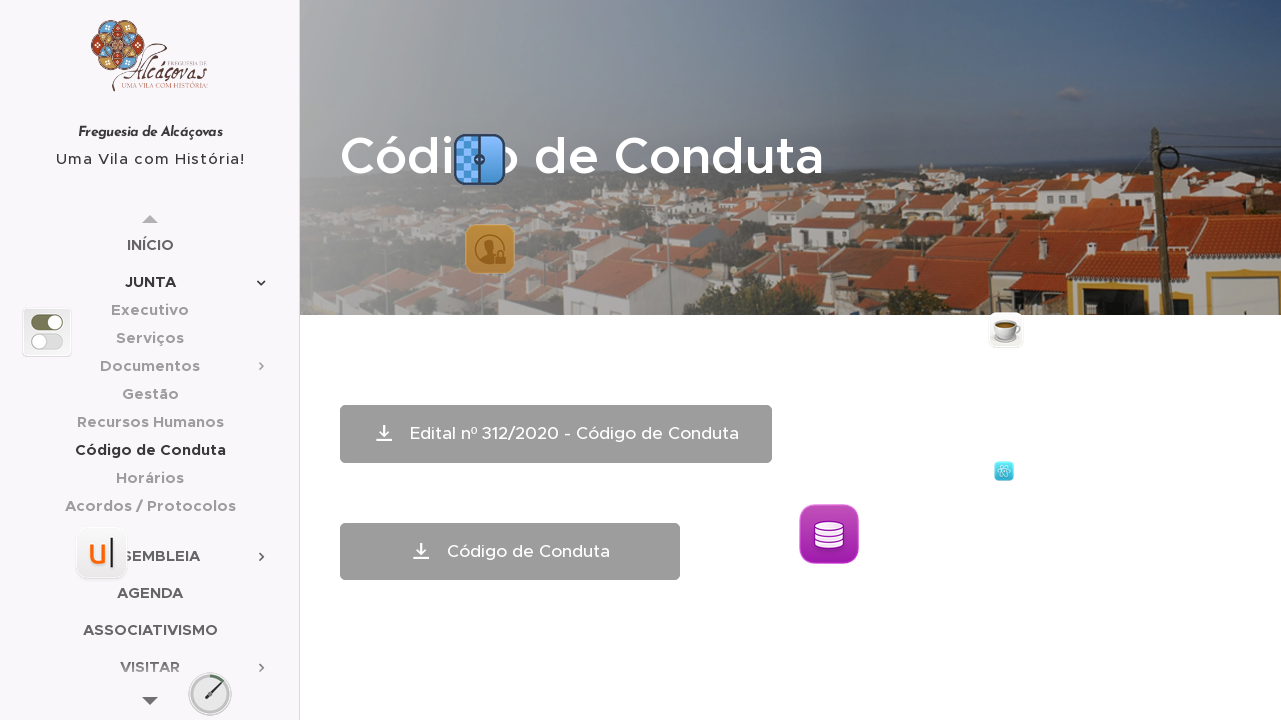  I want to click on open desktop preferences or settings, so click(47, 332).